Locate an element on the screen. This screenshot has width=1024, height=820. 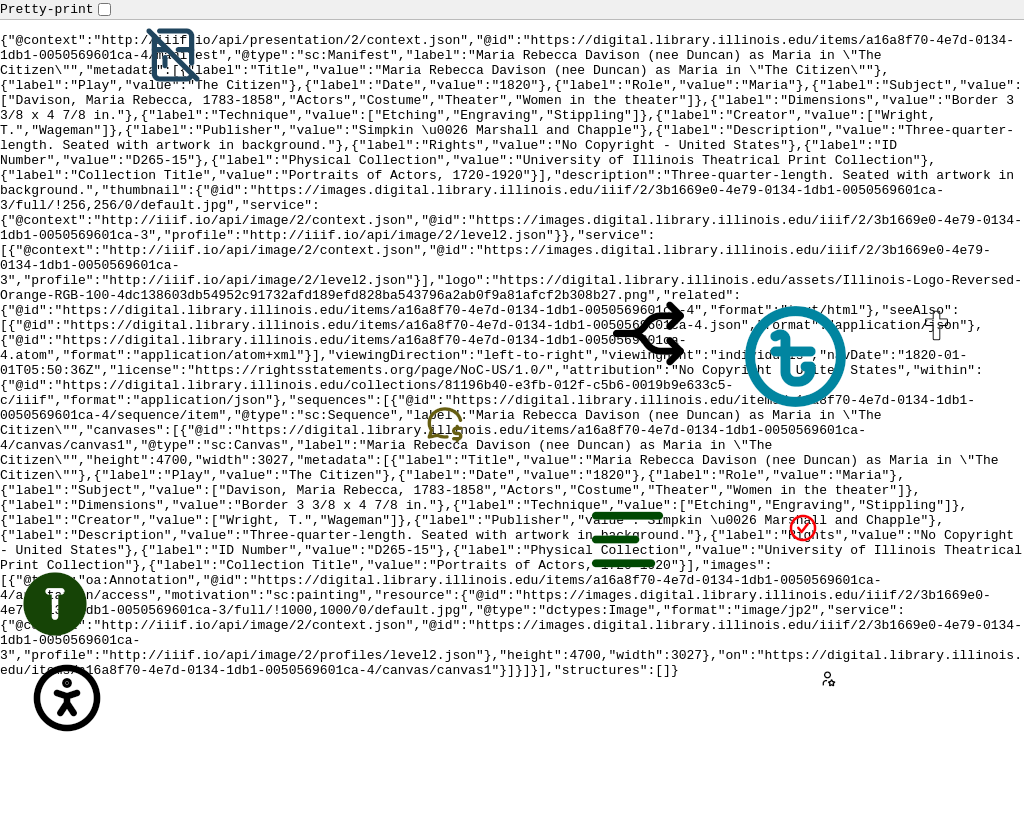
split content into multiple paths is located at coordinates (648, 333).